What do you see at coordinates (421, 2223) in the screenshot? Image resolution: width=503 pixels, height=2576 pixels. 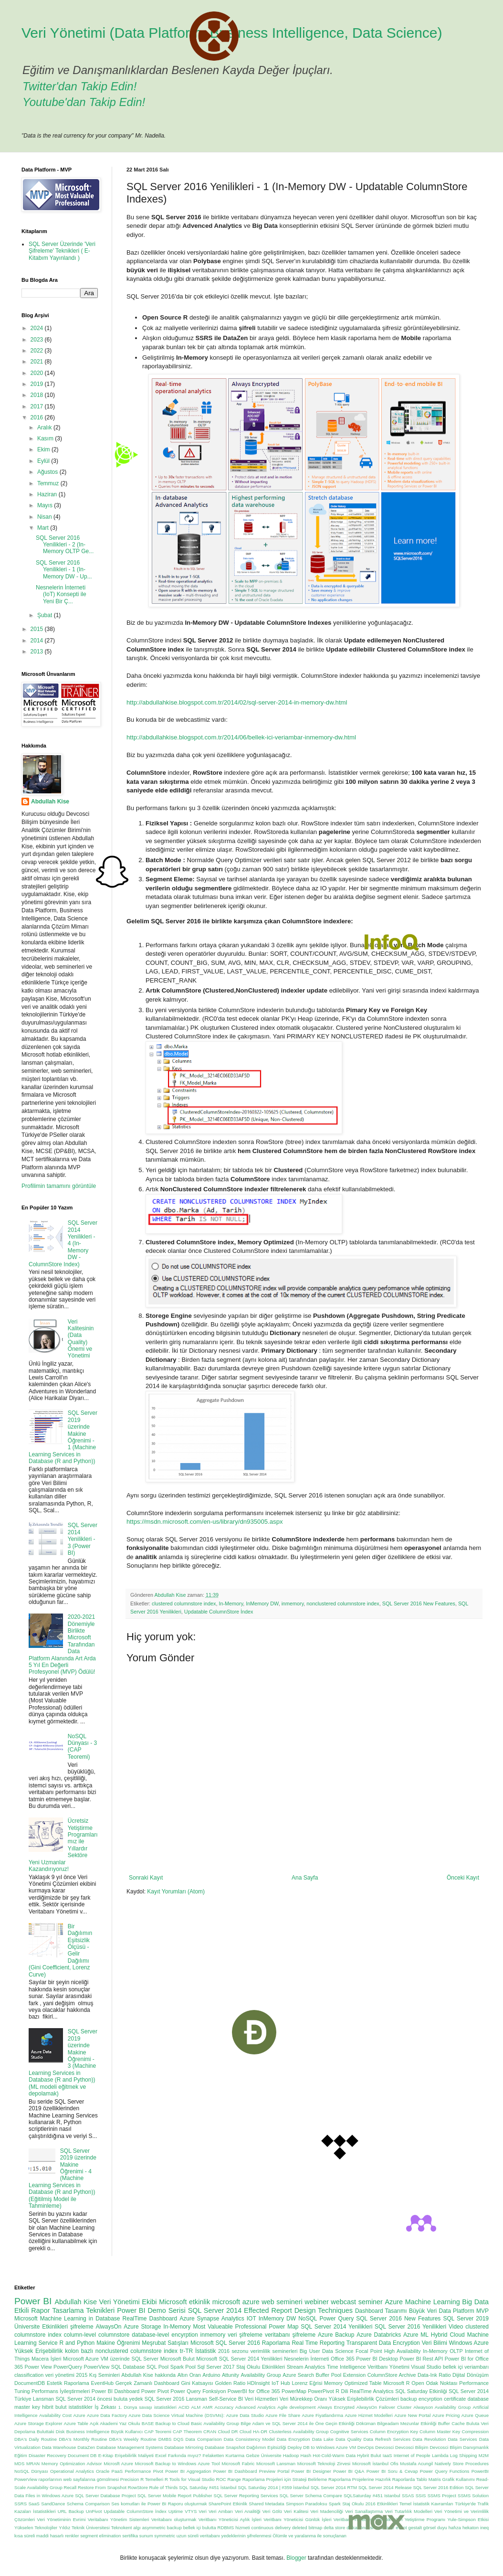 I see `open Mendeley reference manager` at bounding box center [421, 2223].